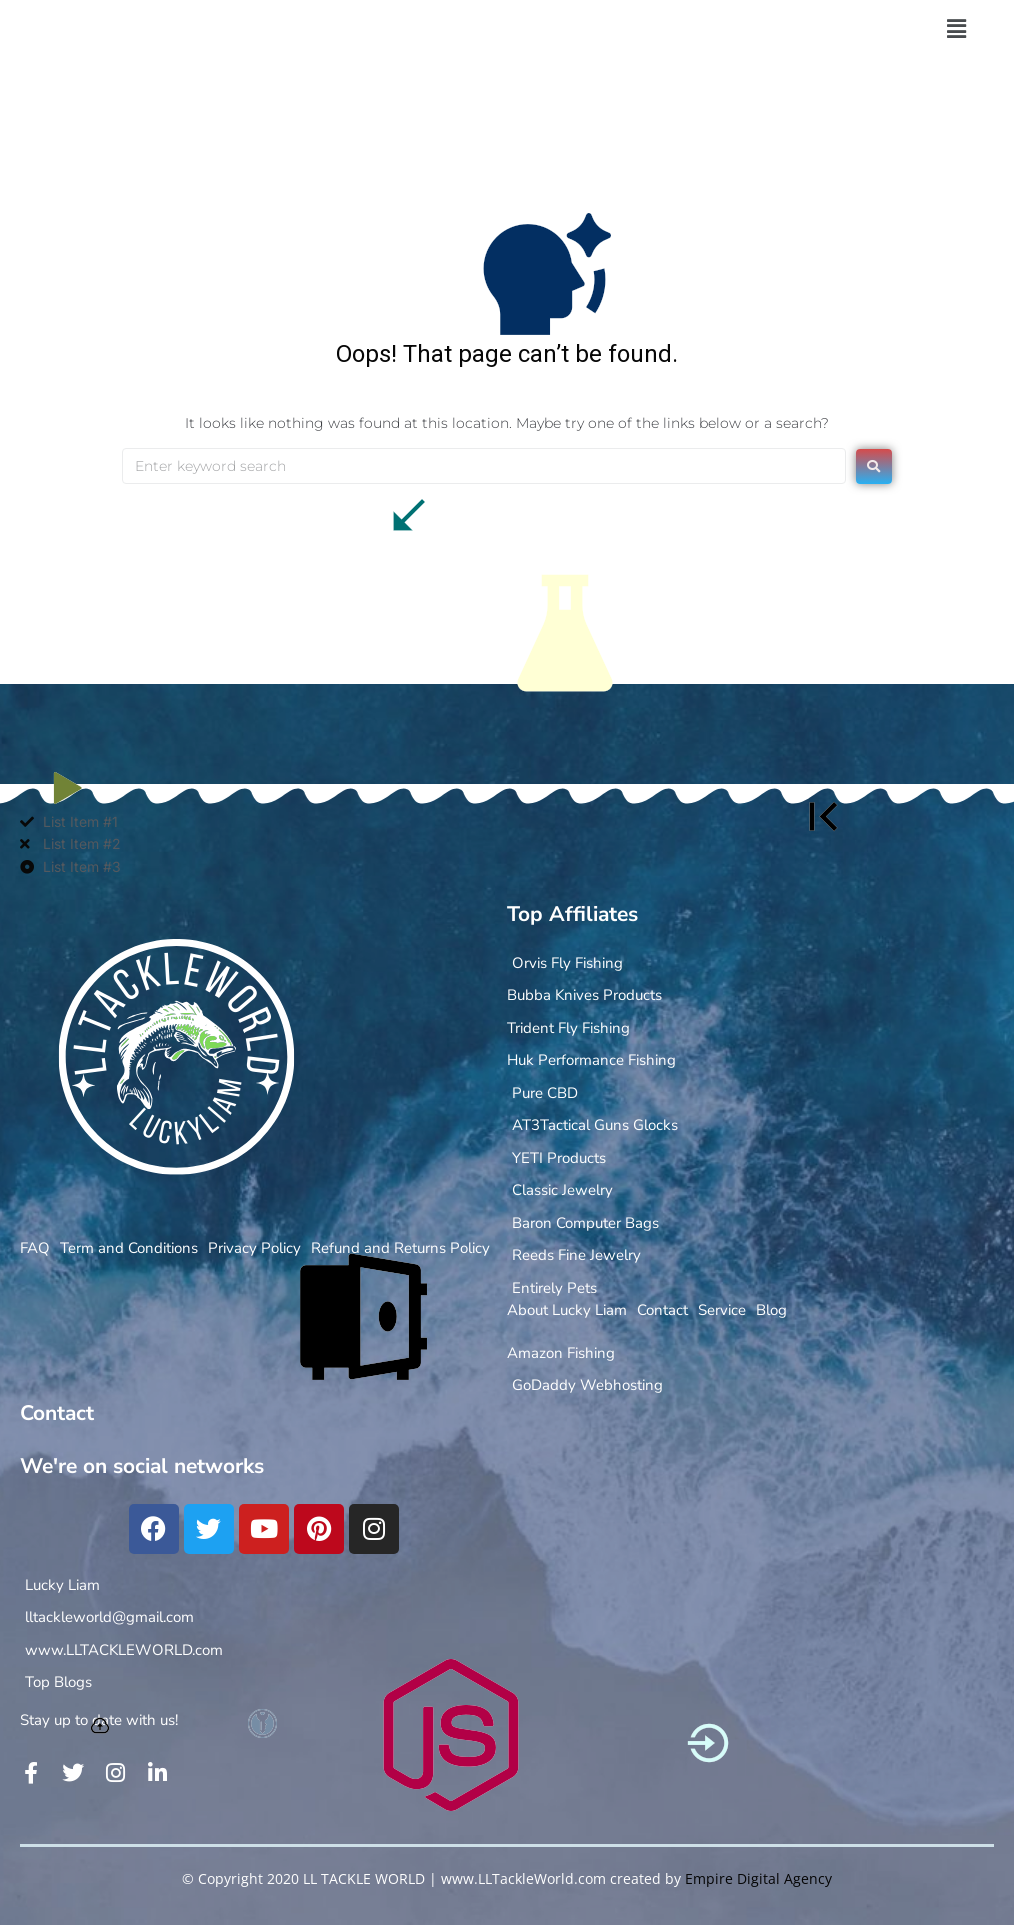  Describe the element at coordinates (709, 1743) in the screenshot. I see `log in to your account` at that location.